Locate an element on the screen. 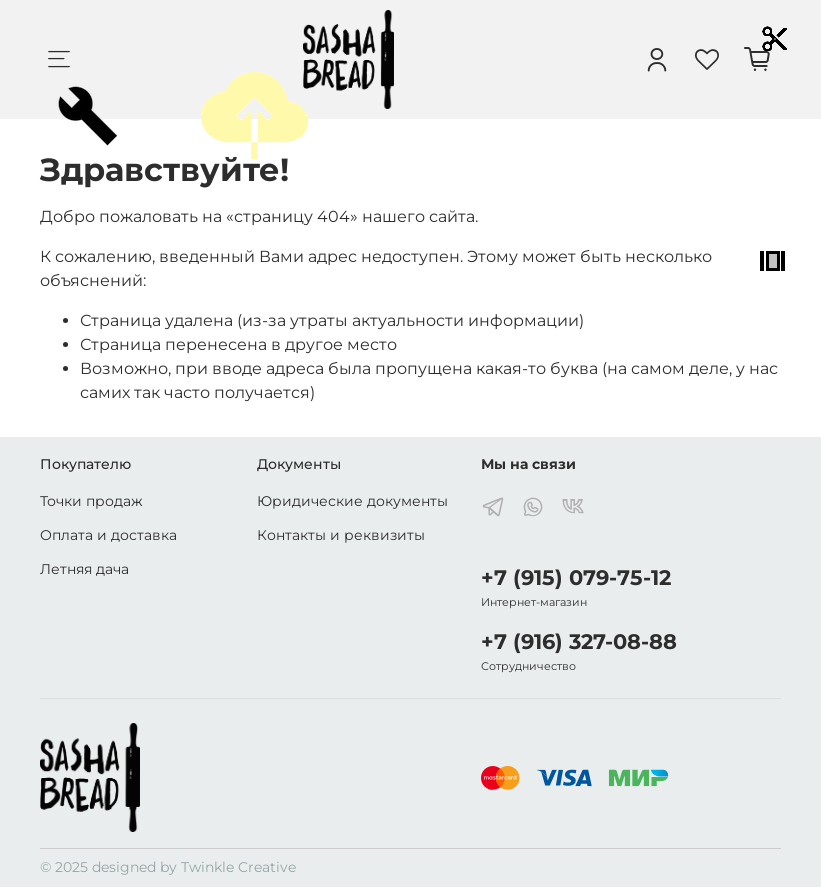  upload a file to the cloud is located at coordinates (254, 115).